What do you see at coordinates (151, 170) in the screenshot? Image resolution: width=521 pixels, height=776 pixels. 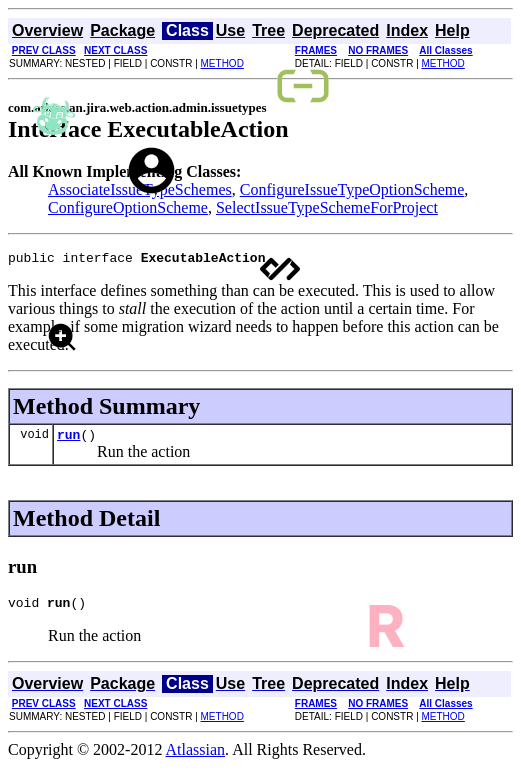 I see `access your account or profile settings` at bounding box center [151, 170].